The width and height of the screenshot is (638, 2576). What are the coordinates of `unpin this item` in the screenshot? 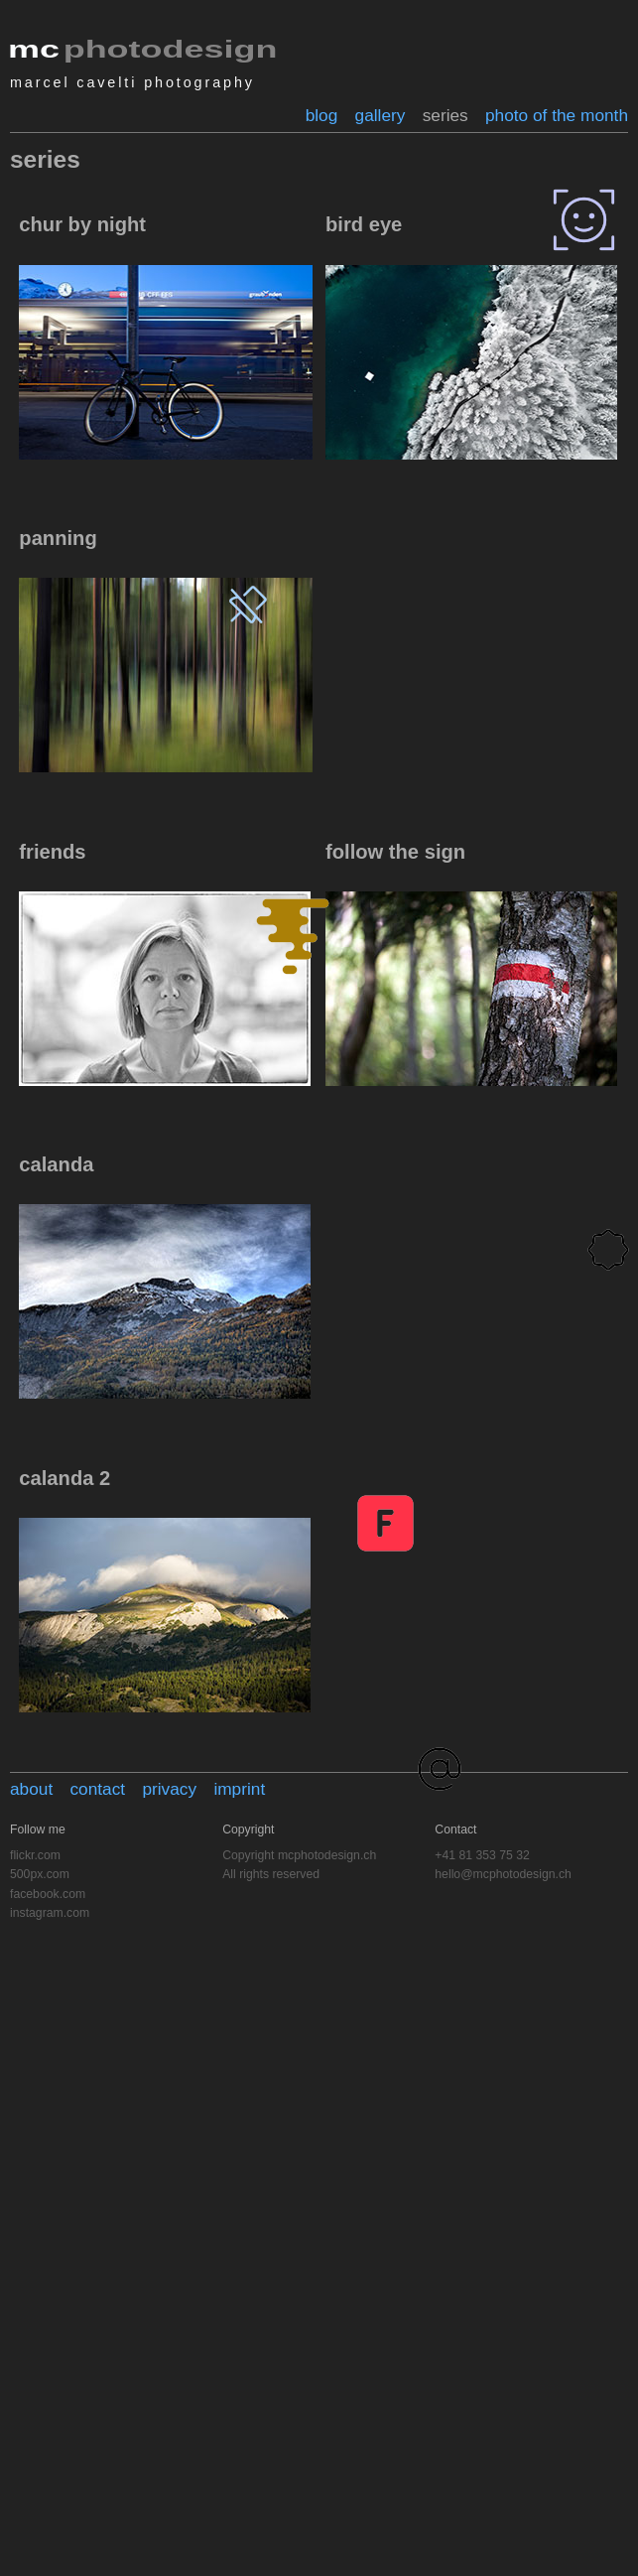 It's located at (246, 606).